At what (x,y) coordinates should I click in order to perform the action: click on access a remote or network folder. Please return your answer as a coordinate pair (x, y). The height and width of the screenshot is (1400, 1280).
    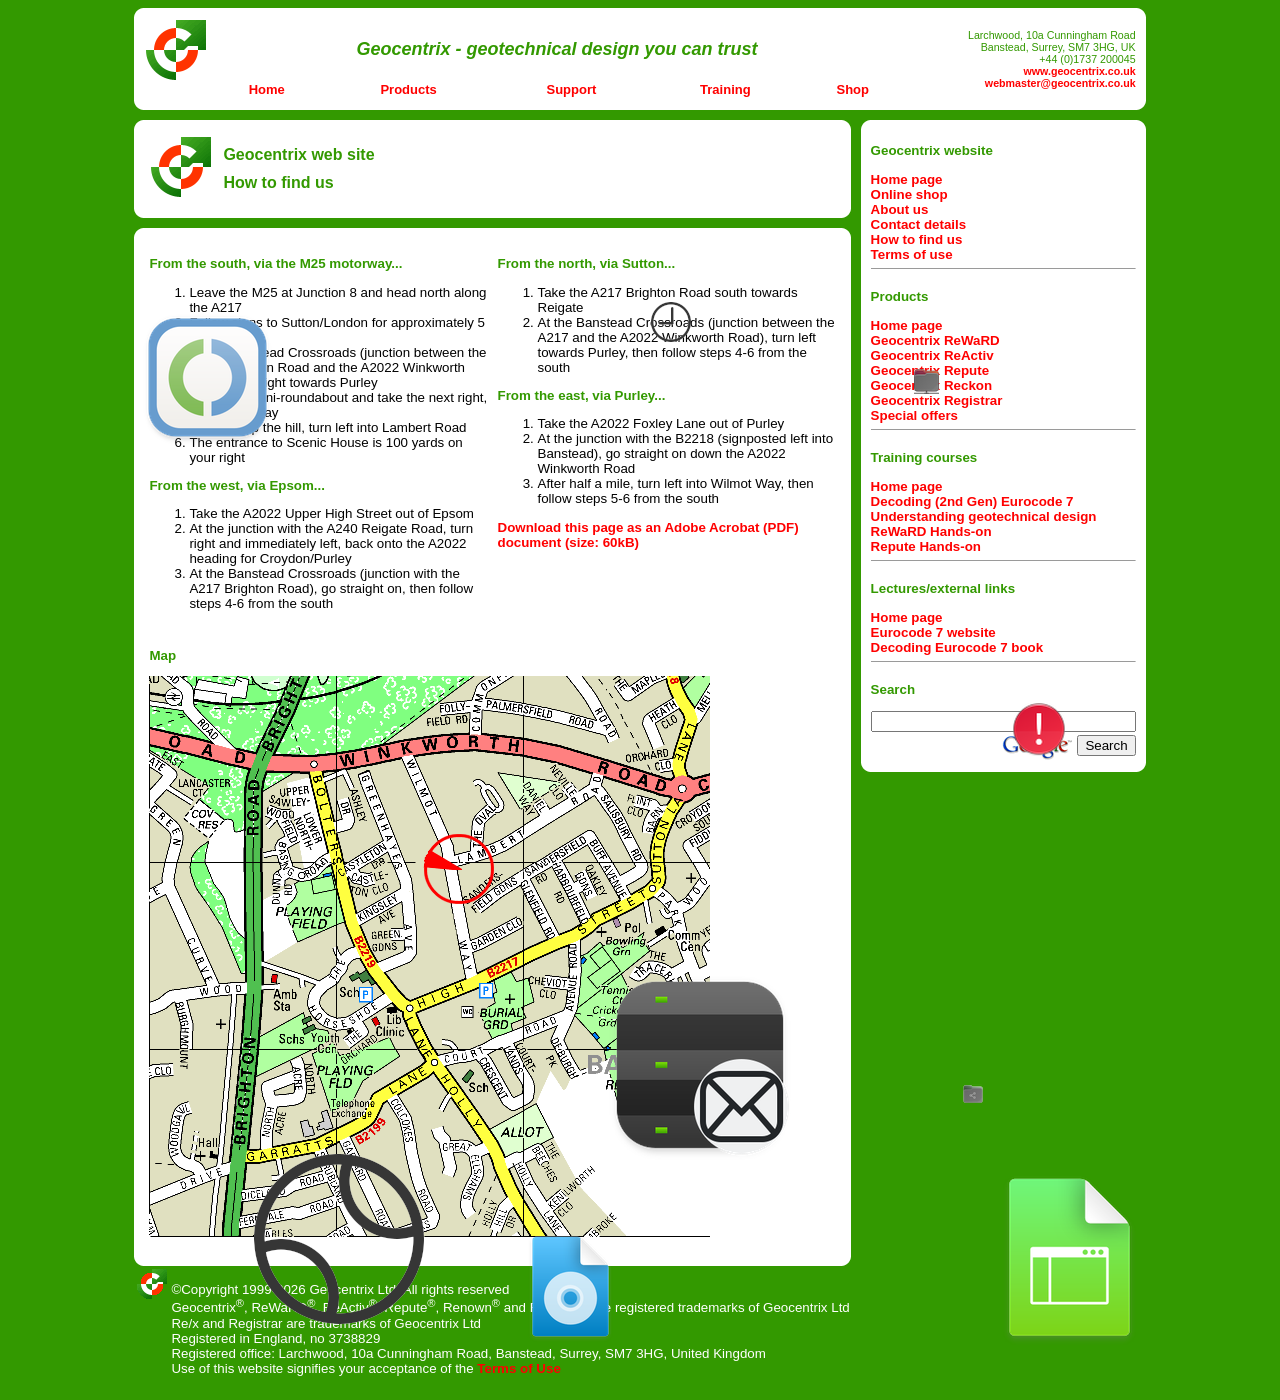
    Looking at the image, I should click on (926, 381).